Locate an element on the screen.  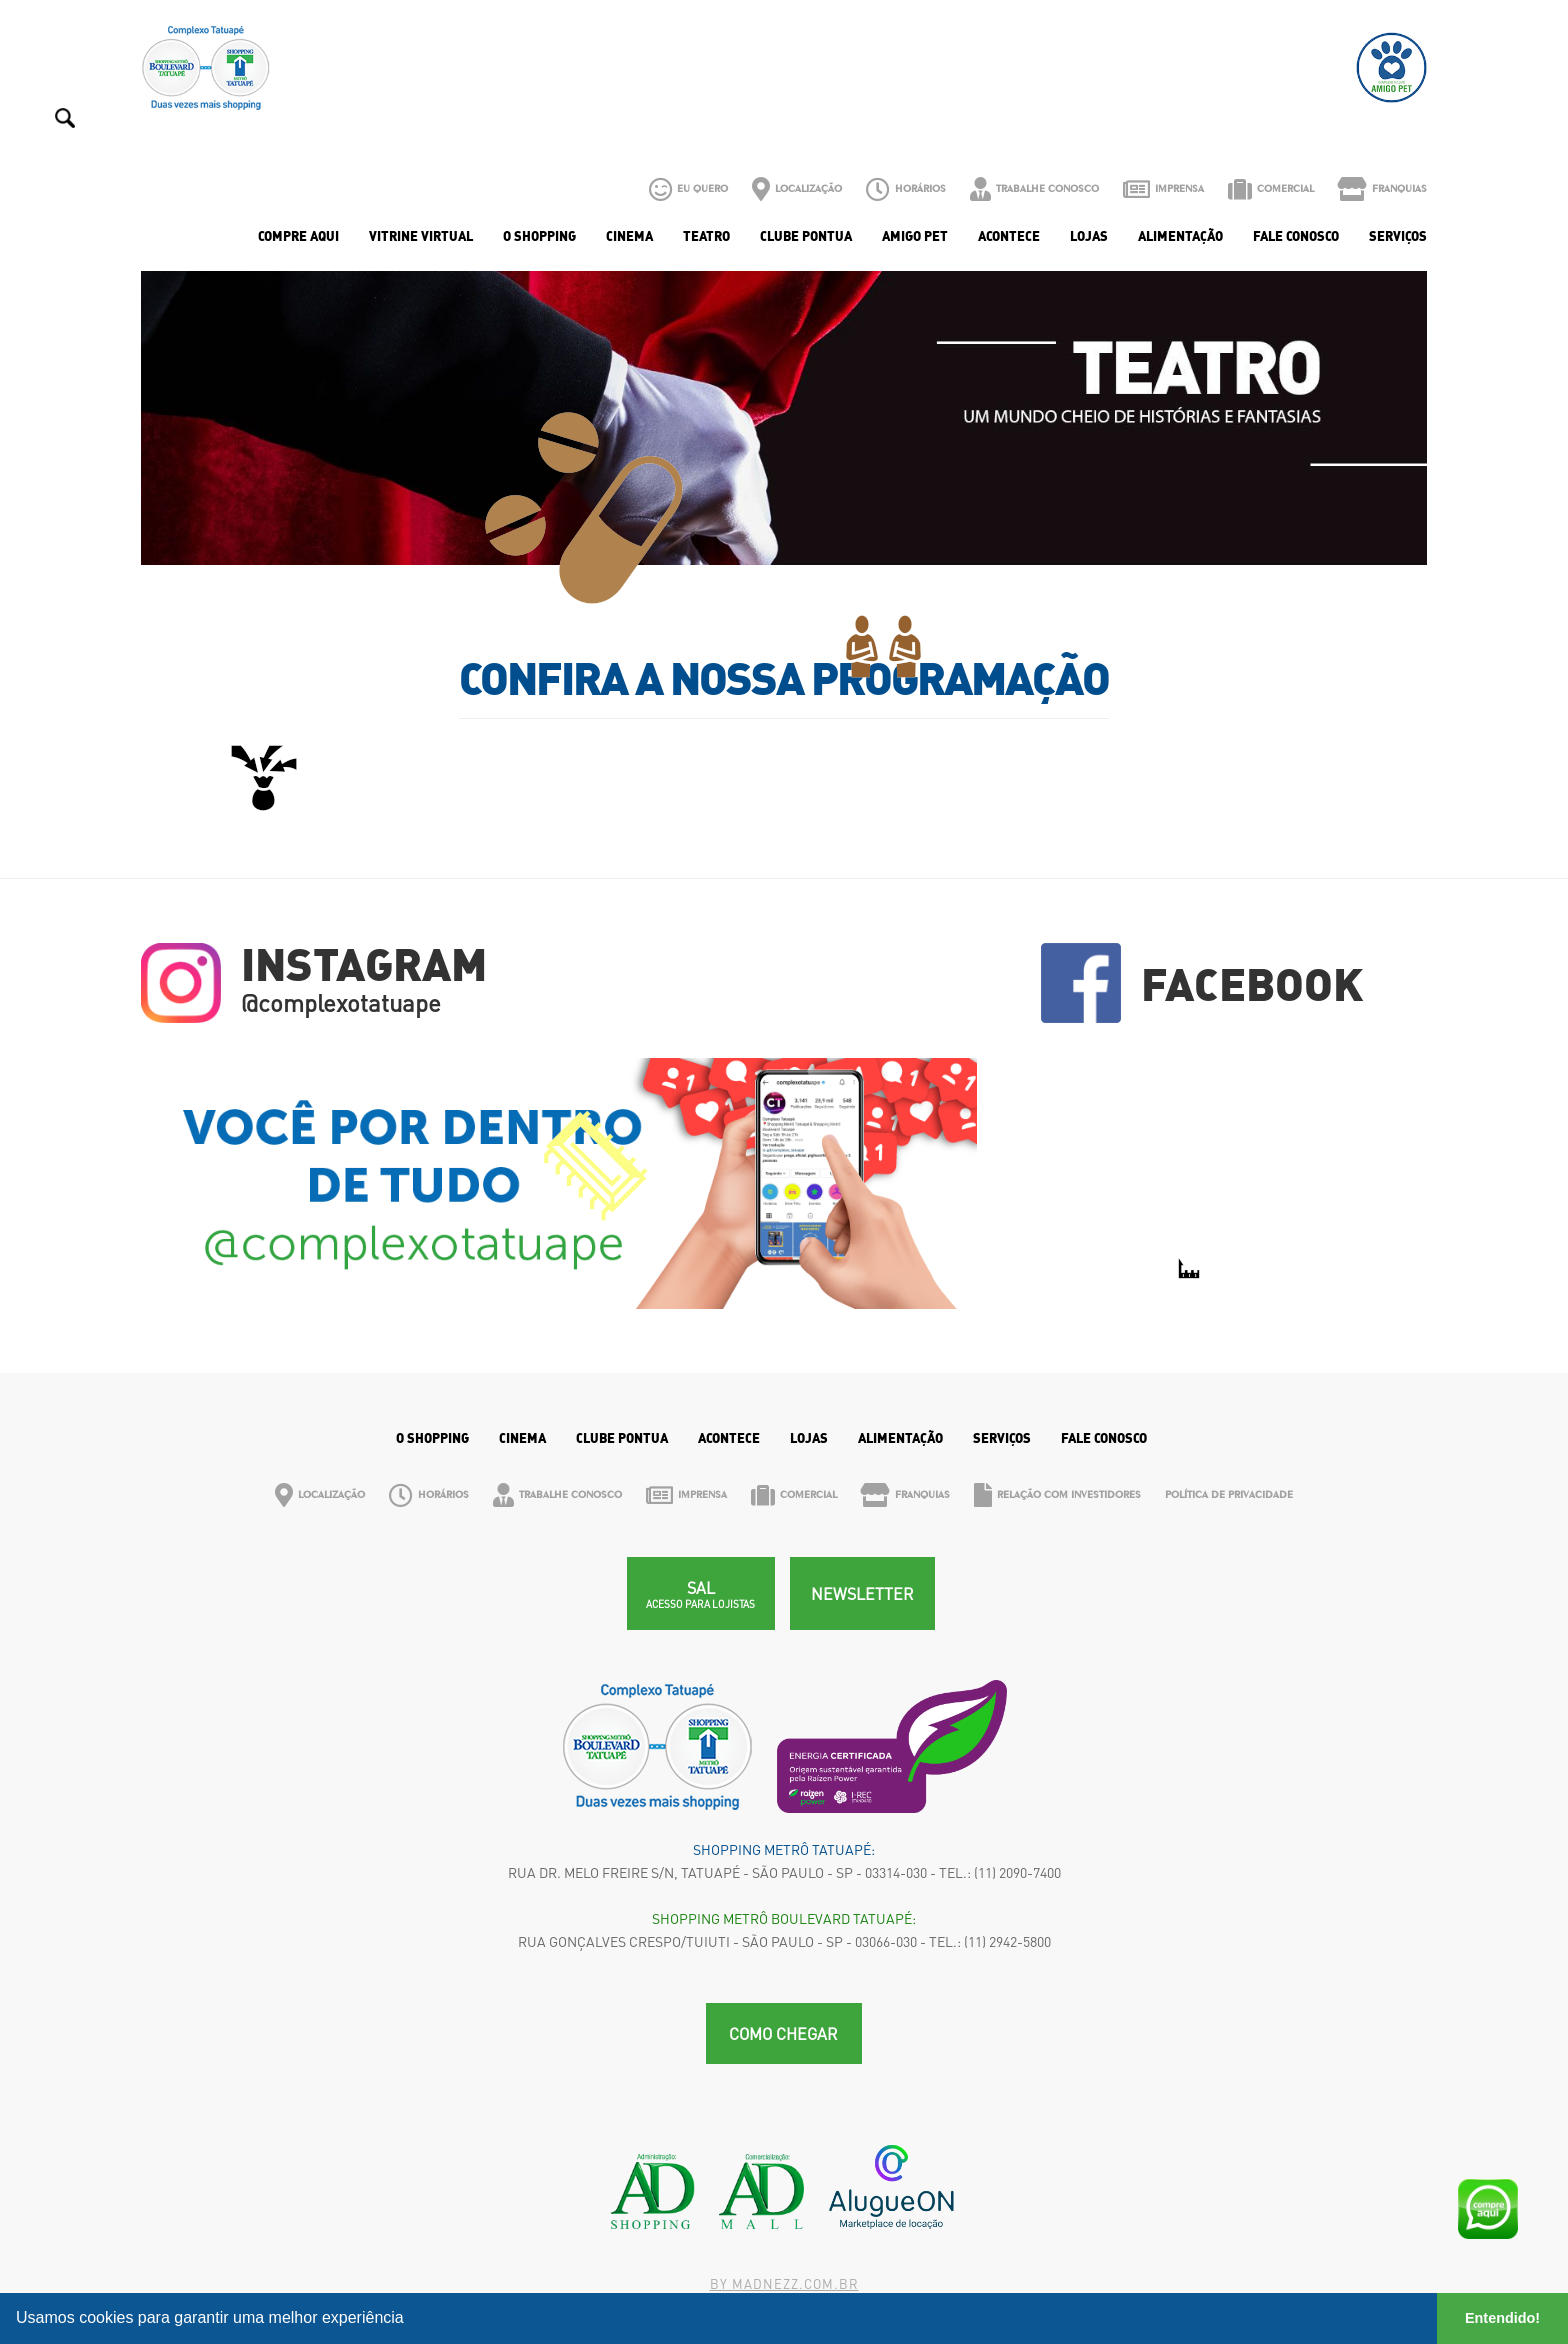
view castle or fortress in game is located at coordinates (1189, 1268).